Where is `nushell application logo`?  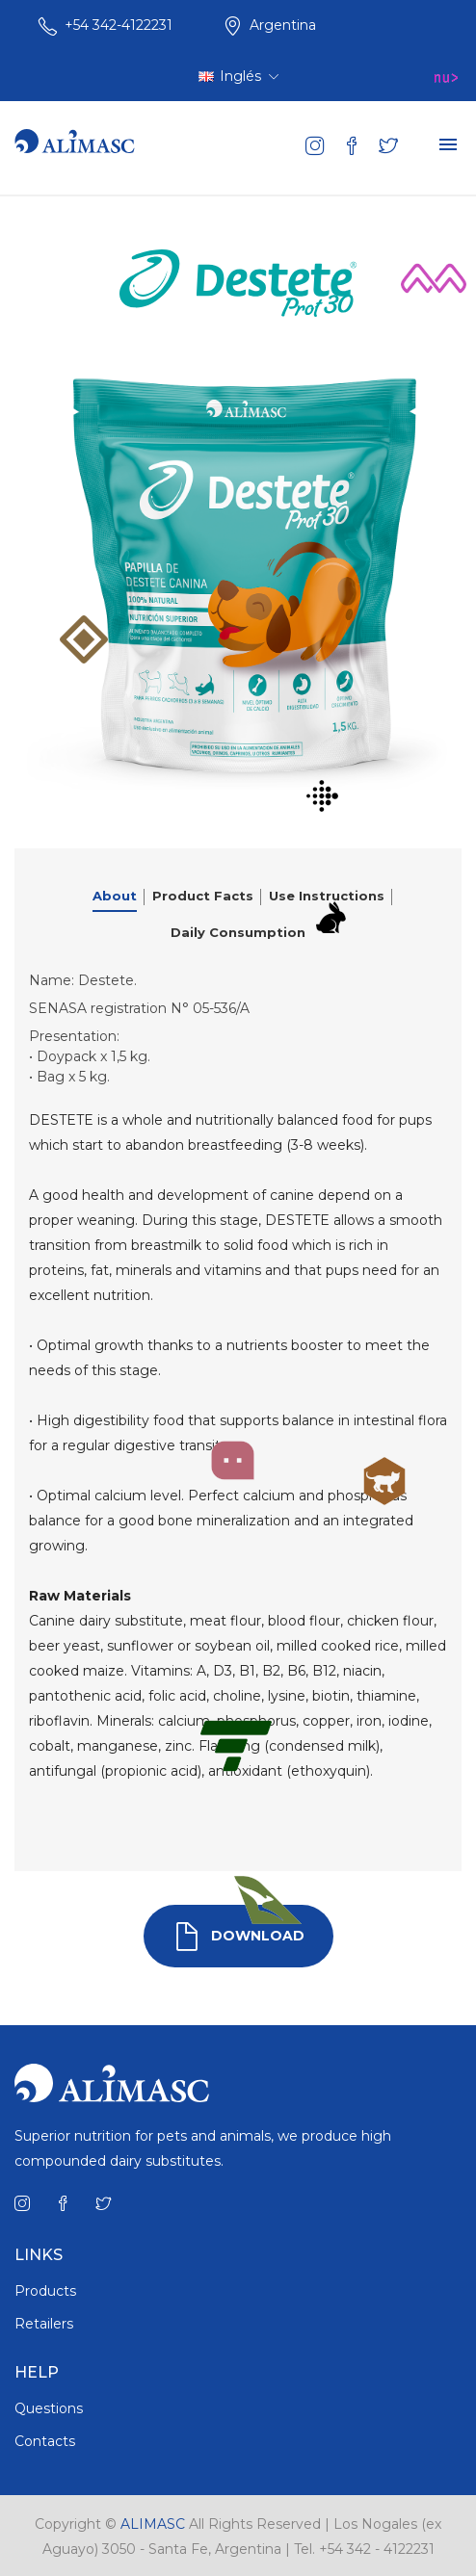
nushell application logo is located at coordinates (446, 78).